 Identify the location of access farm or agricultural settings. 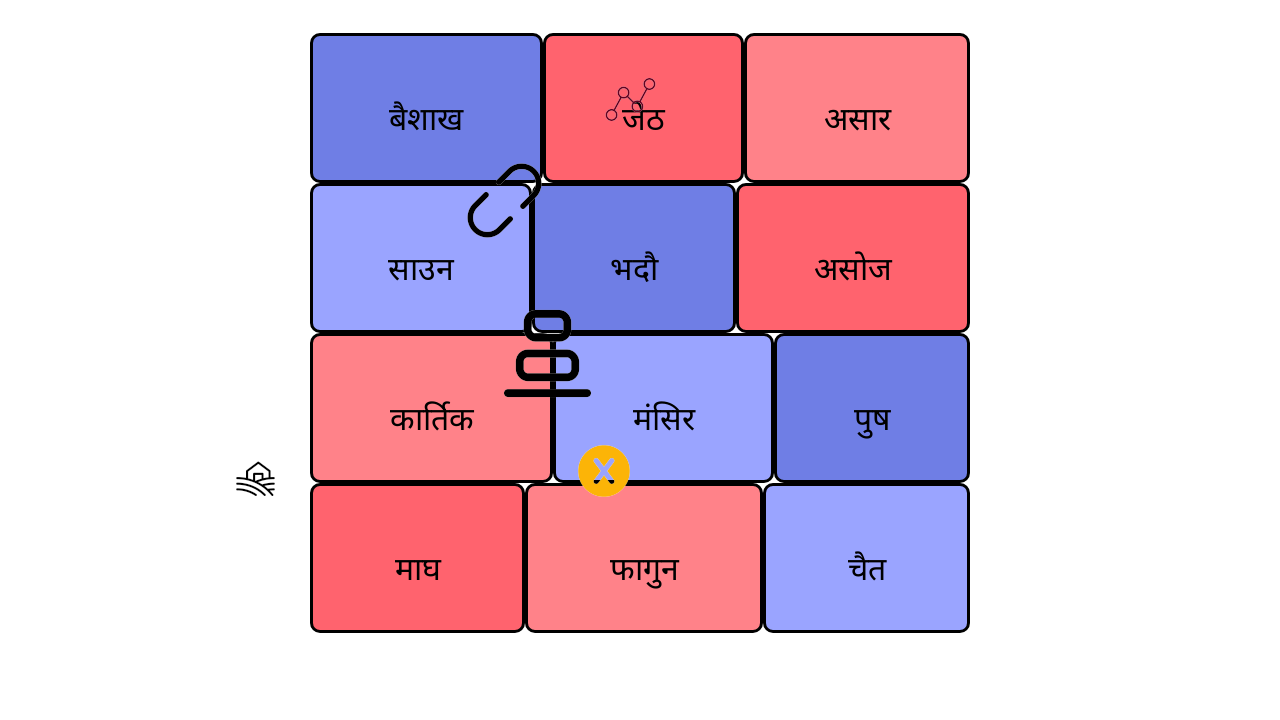
(255, 479).